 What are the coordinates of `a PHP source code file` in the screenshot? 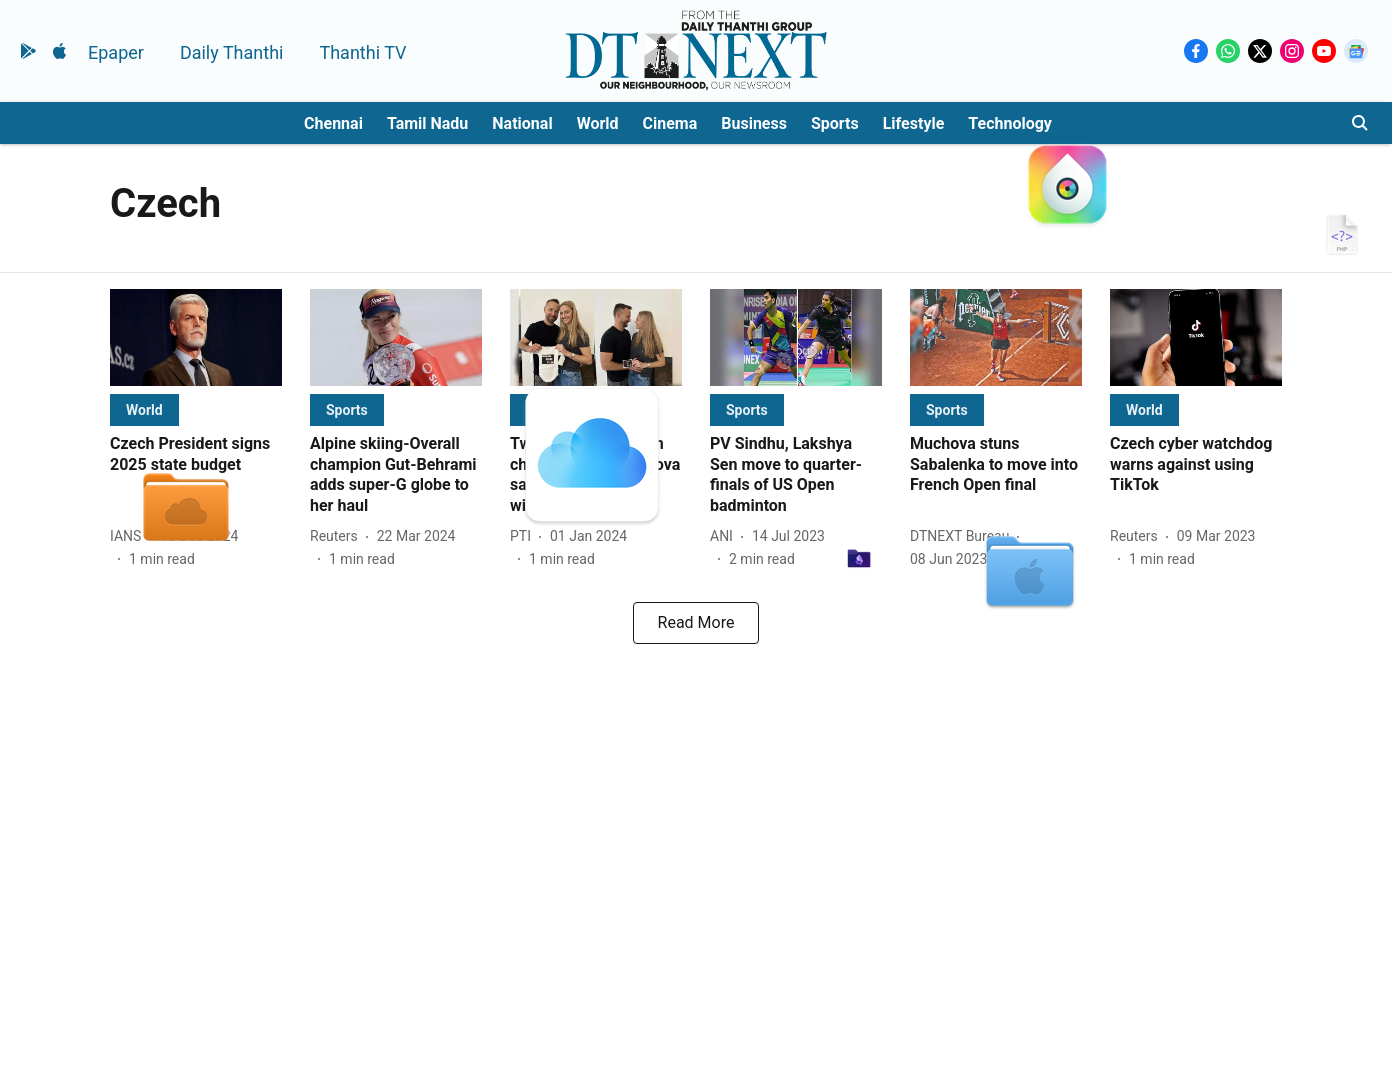 It's located at (1342, 235).